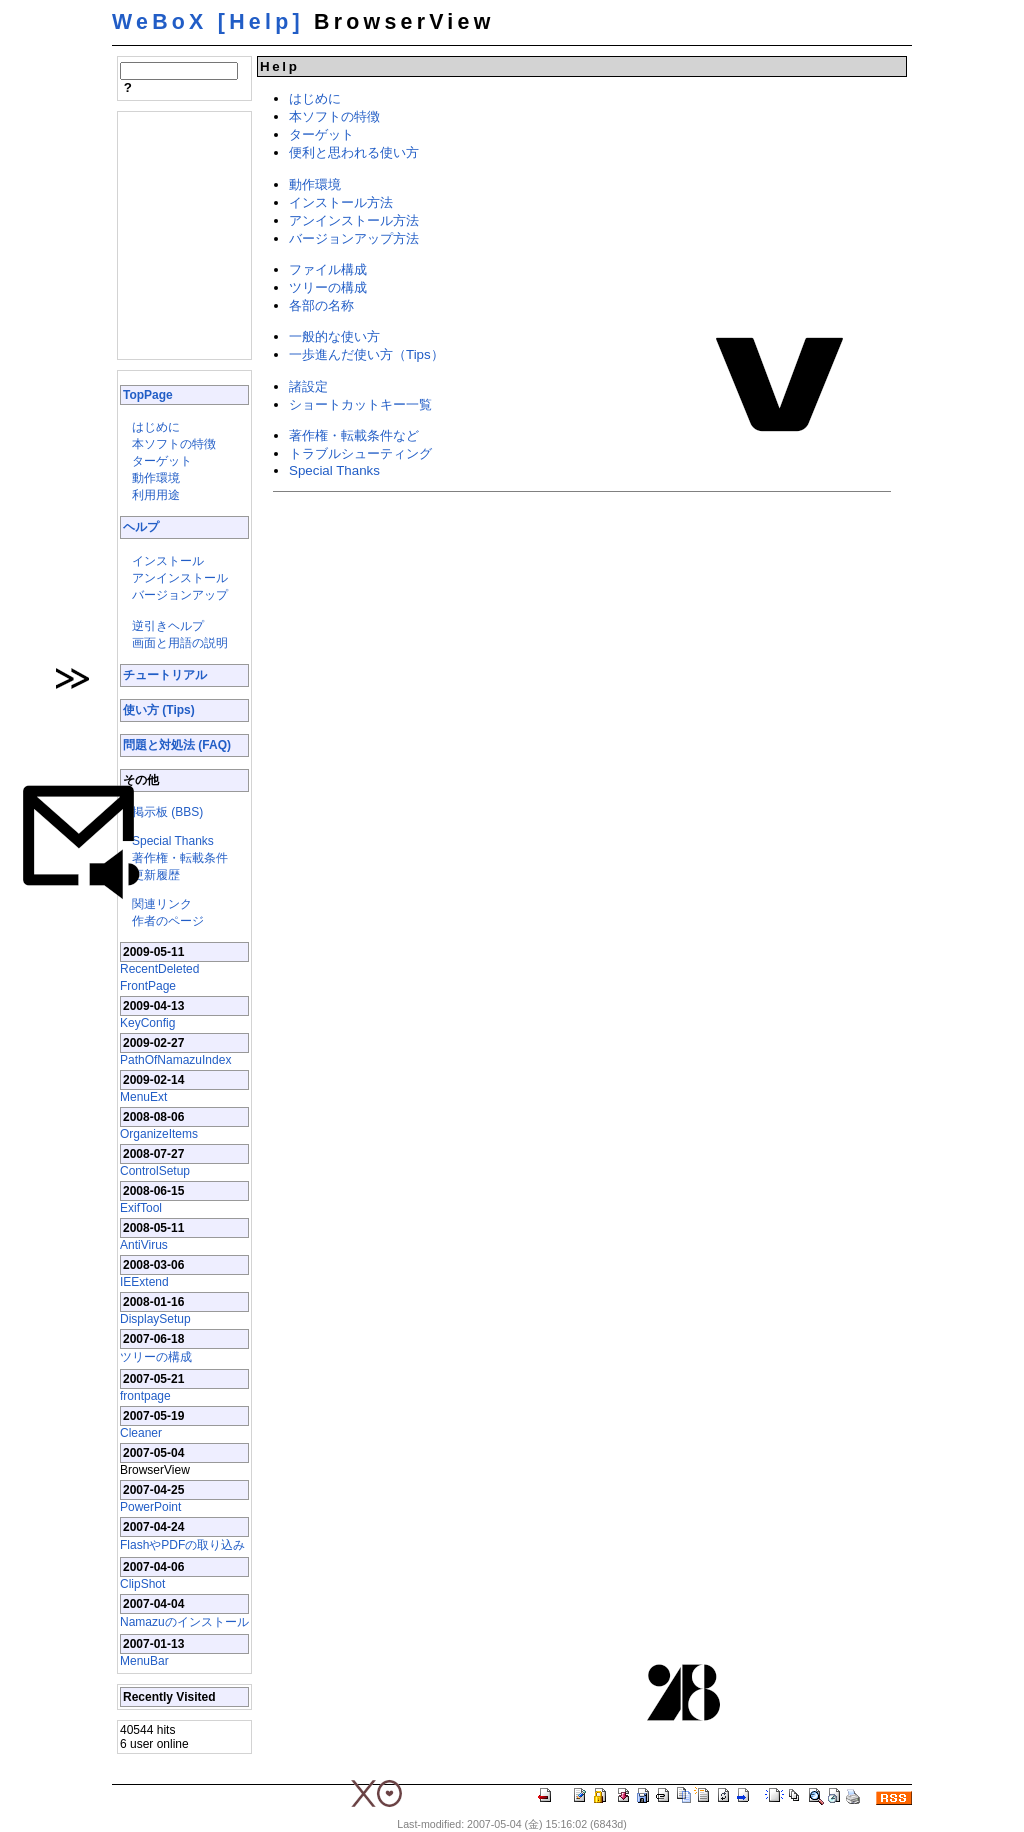 The height and width of the screenshot is (1832, 1024). I want to click on open veed video editing app, so click(779, 384).